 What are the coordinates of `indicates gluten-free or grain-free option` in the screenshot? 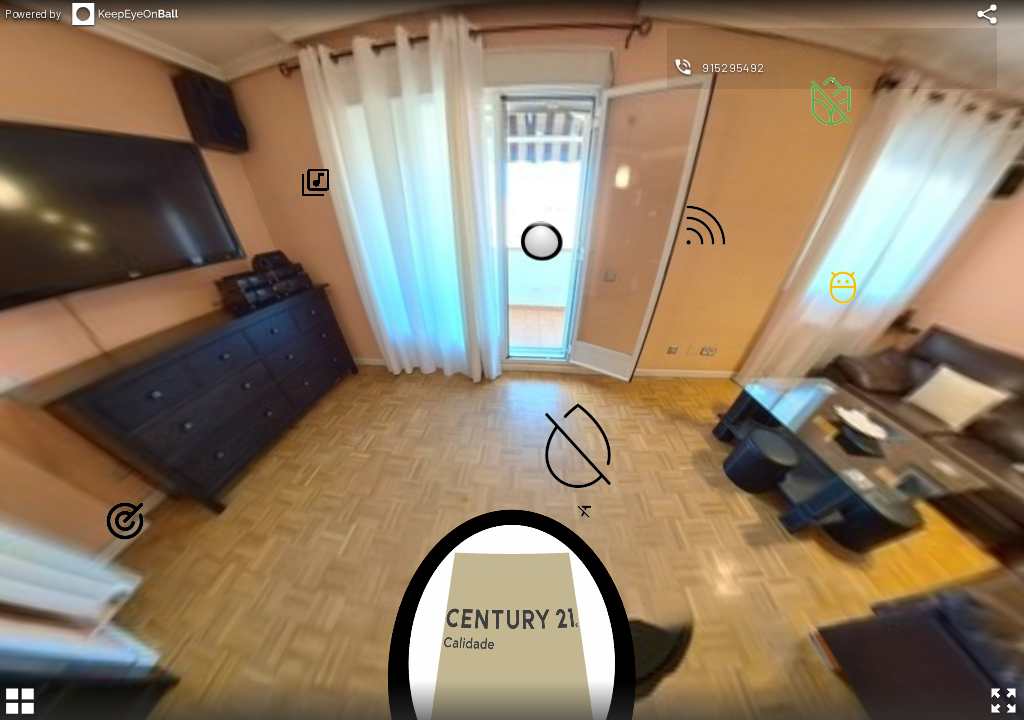 It's located at (831, 102).